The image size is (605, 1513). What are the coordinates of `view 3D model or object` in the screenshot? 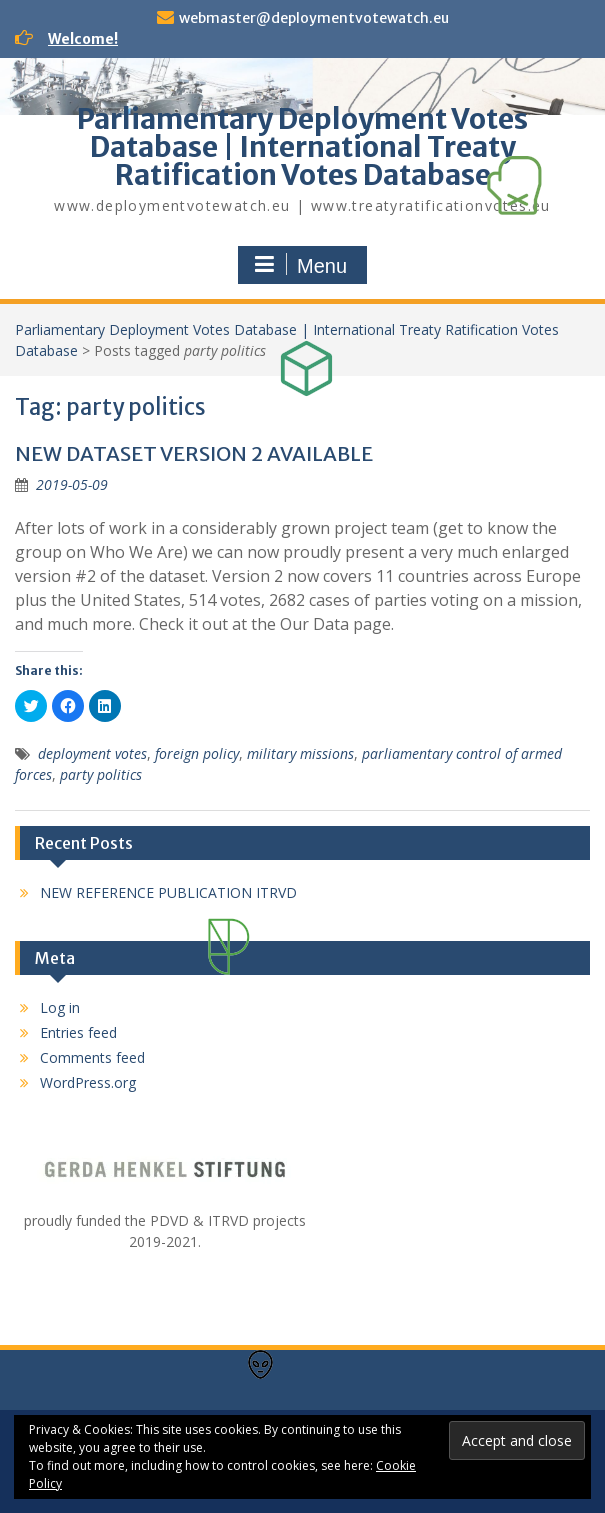 It's located at (306, 368).